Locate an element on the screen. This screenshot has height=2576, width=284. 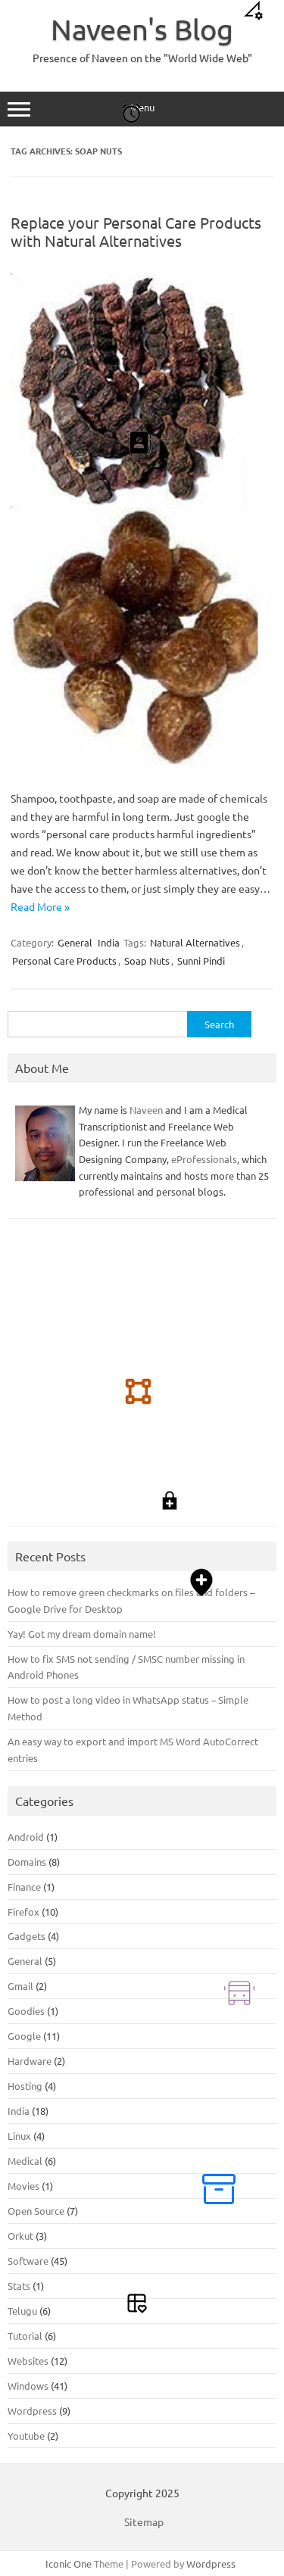
configure data connection settings is located at coordinates (253, 10).